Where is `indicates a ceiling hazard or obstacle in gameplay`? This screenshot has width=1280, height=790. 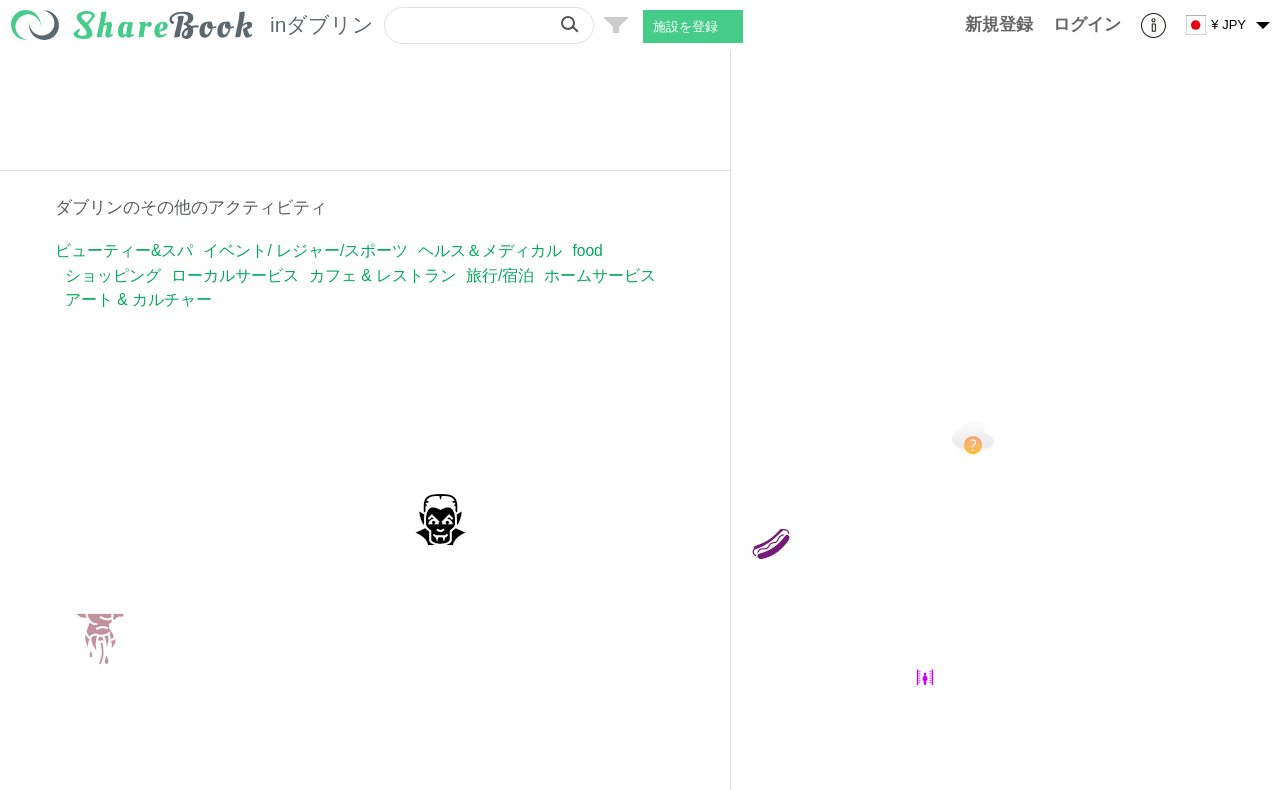
indicates a ceiling hazard or obstacle in gameplay is located at coordinates (100, 639).